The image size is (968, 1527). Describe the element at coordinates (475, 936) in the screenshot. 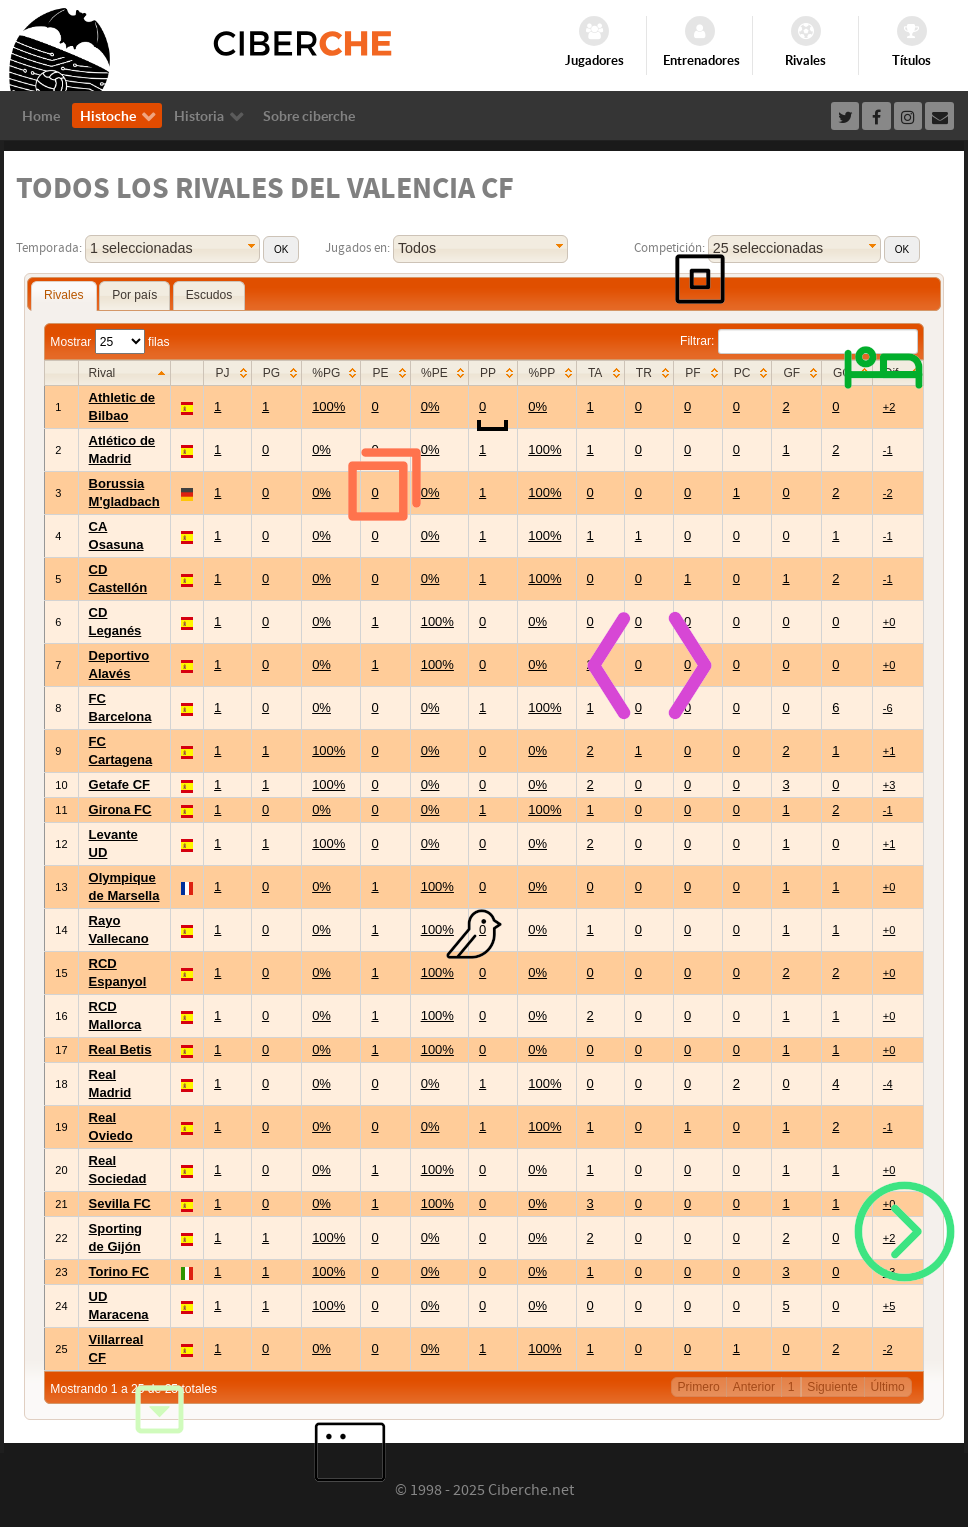

I see `access twitter or social media sharing` at that location.